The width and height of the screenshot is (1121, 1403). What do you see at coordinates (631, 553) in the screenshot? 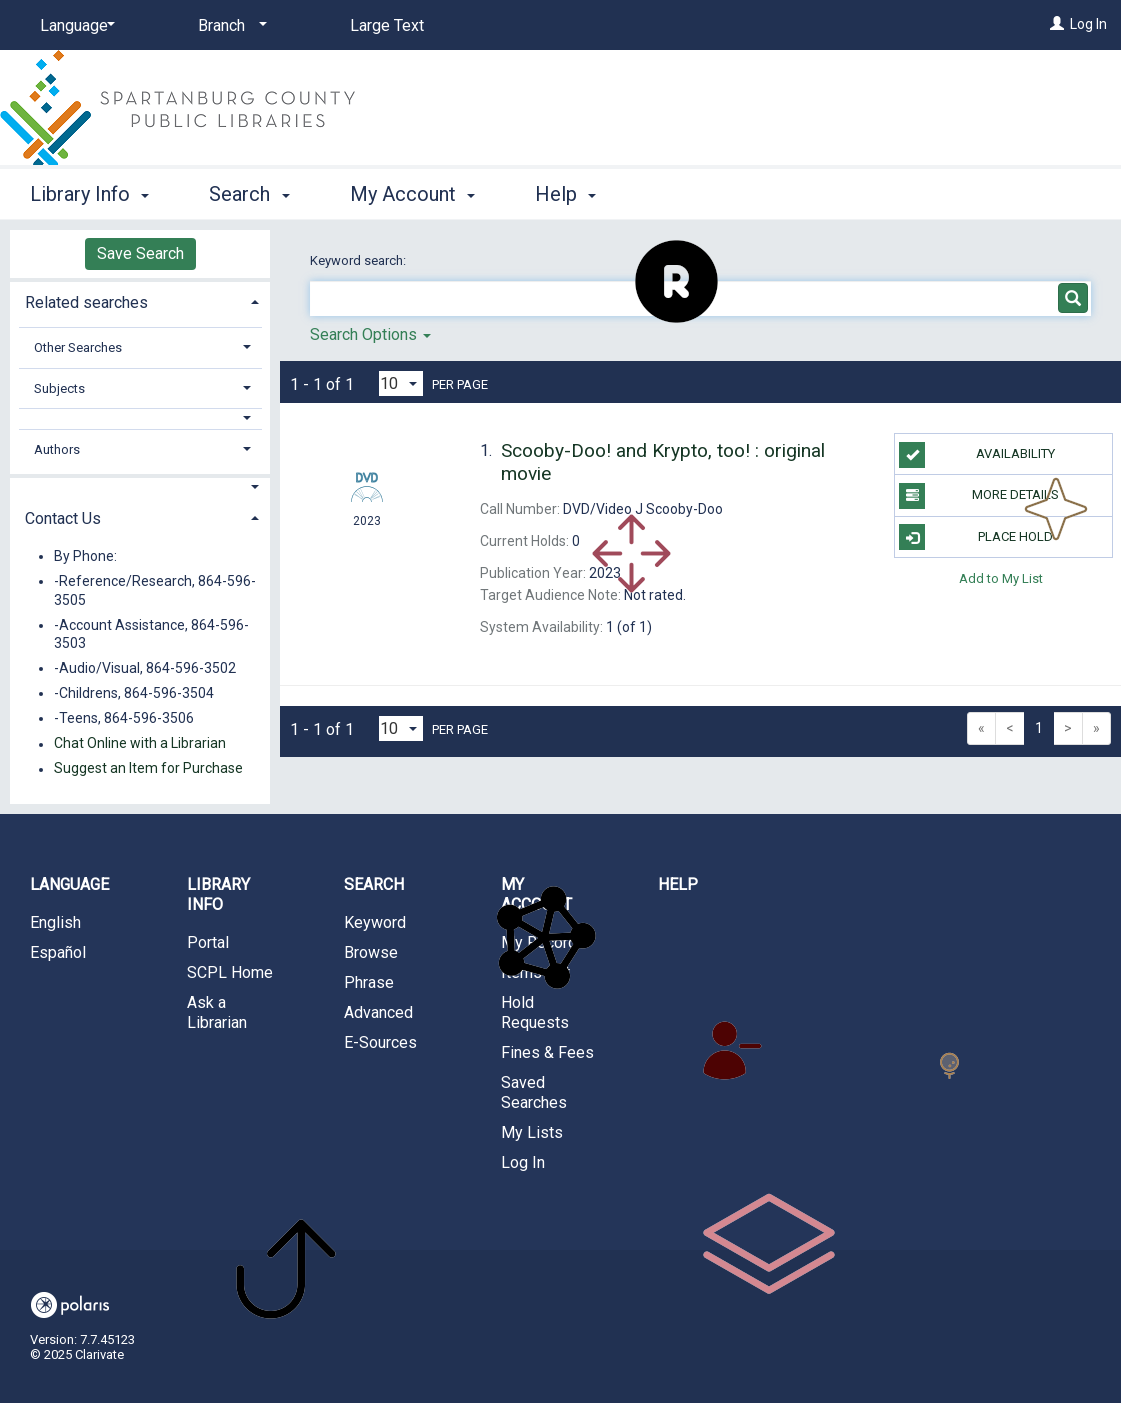
I see `expand content in all directions` at bounding box center [631, 553].